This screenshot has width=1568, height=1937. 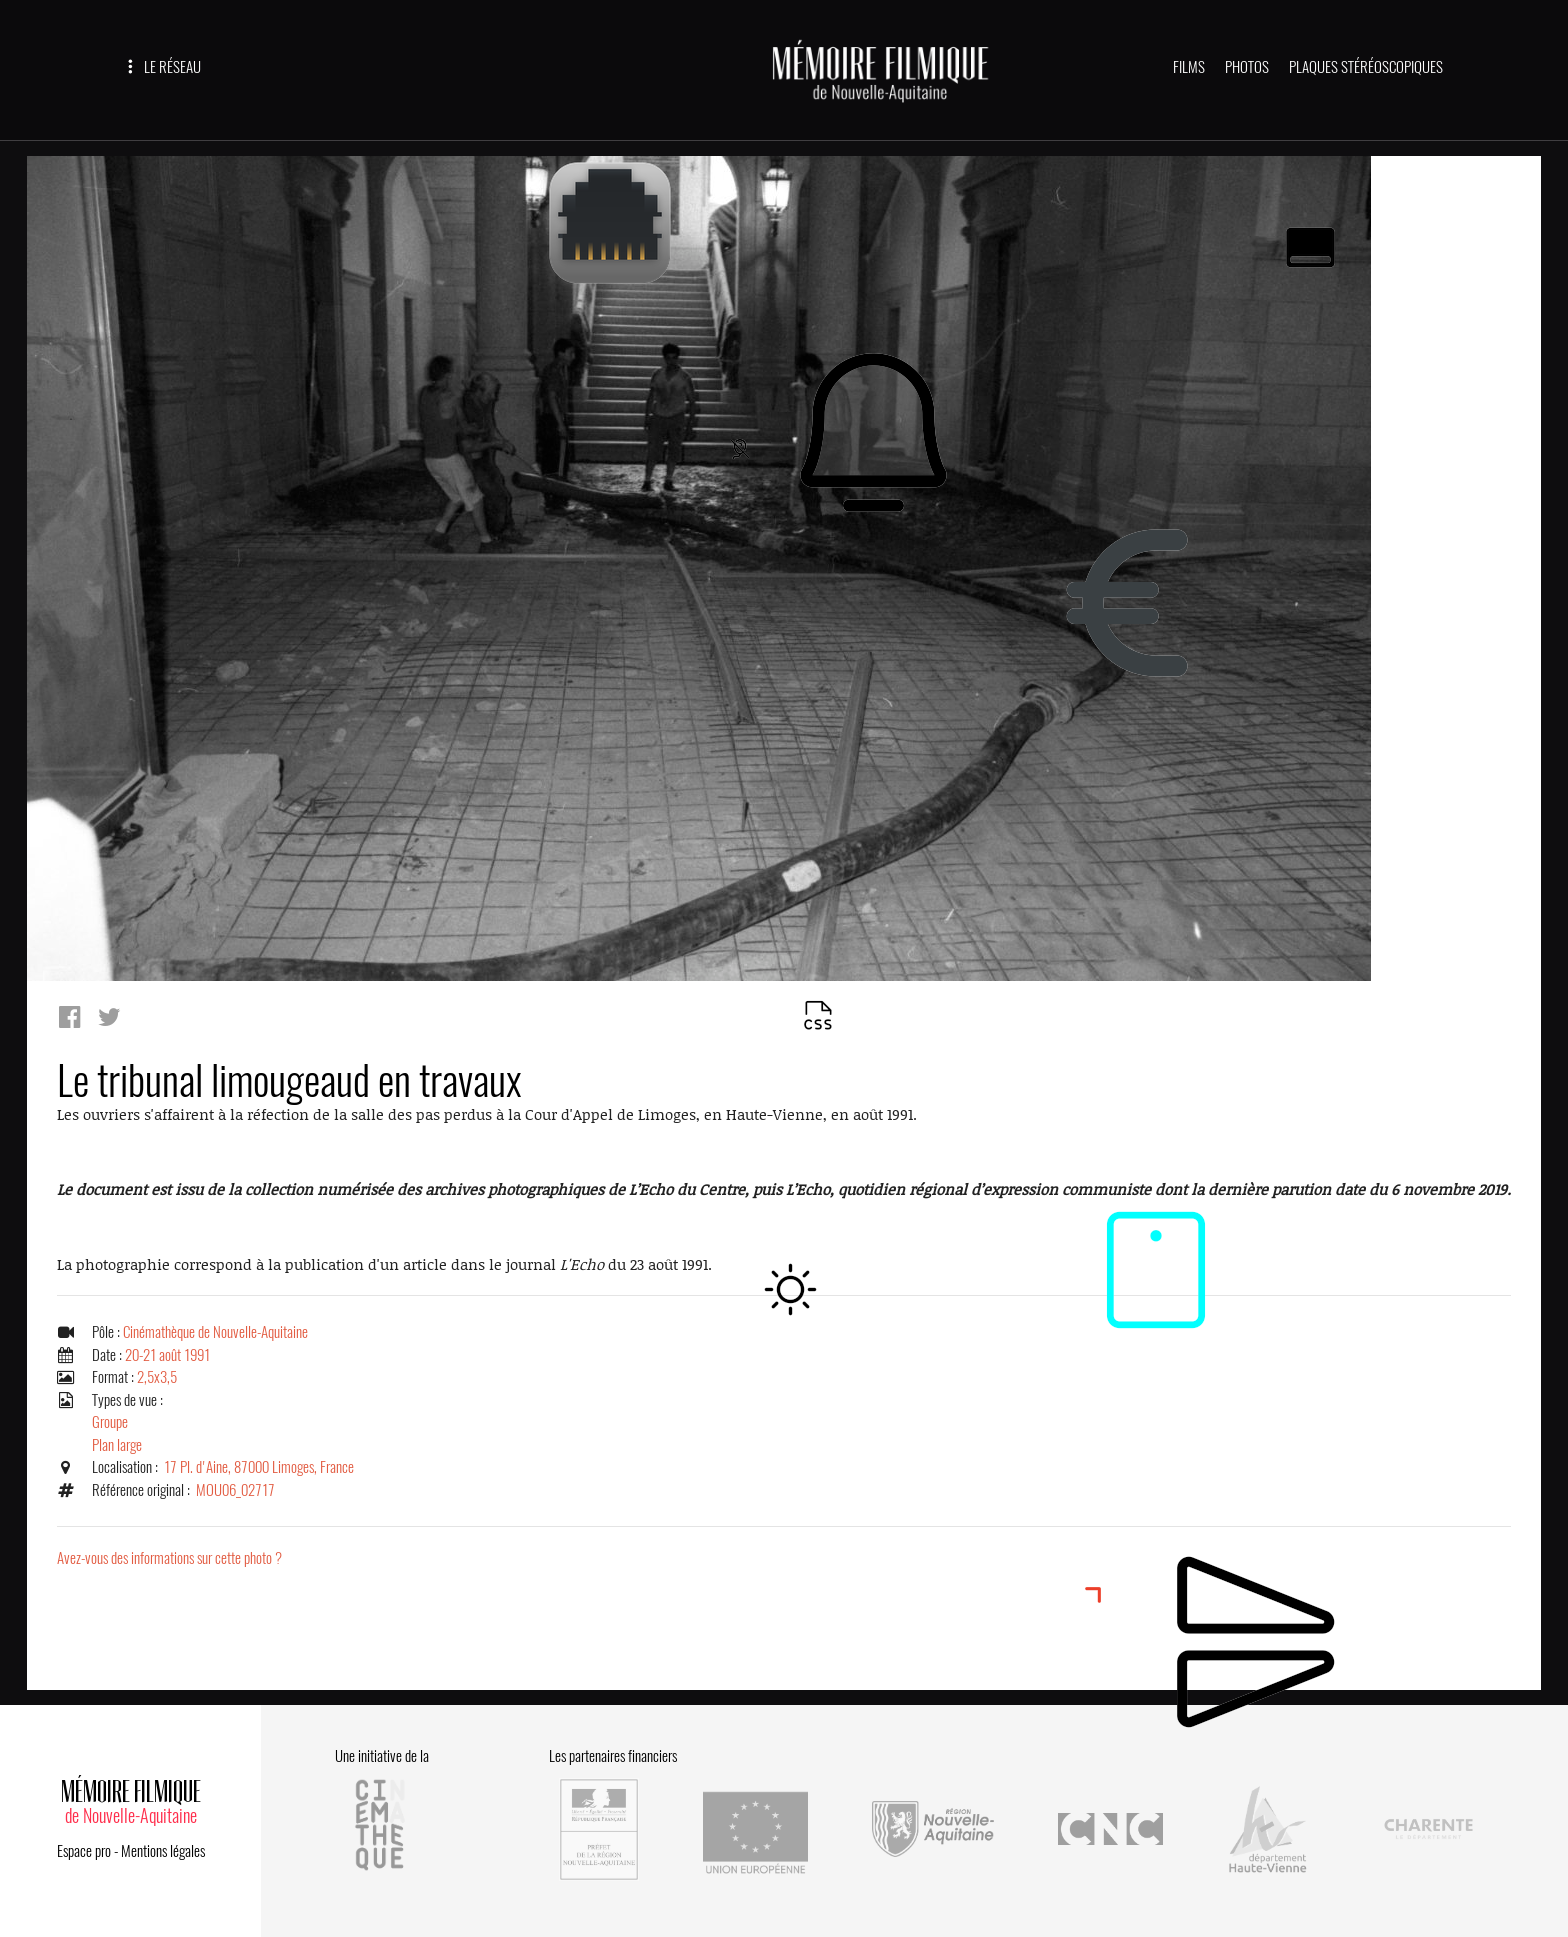 What do you see at coordinates (1135, 603) in the screenshot?
I see `view price in euros` at bounding box center [1135, 603].